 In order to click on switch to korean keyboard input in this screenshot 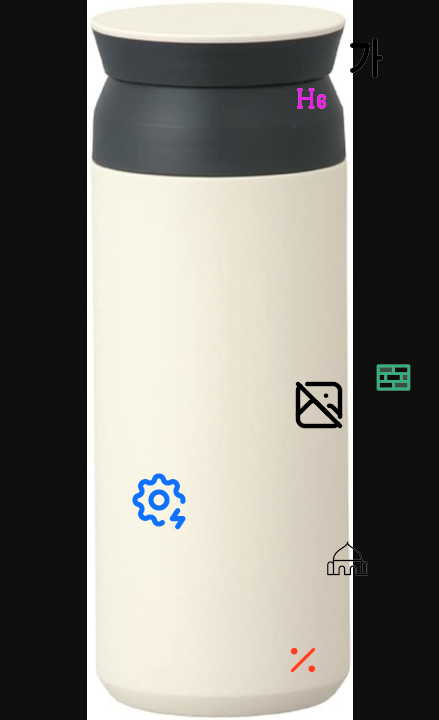, I will do `click(365, 58)`.